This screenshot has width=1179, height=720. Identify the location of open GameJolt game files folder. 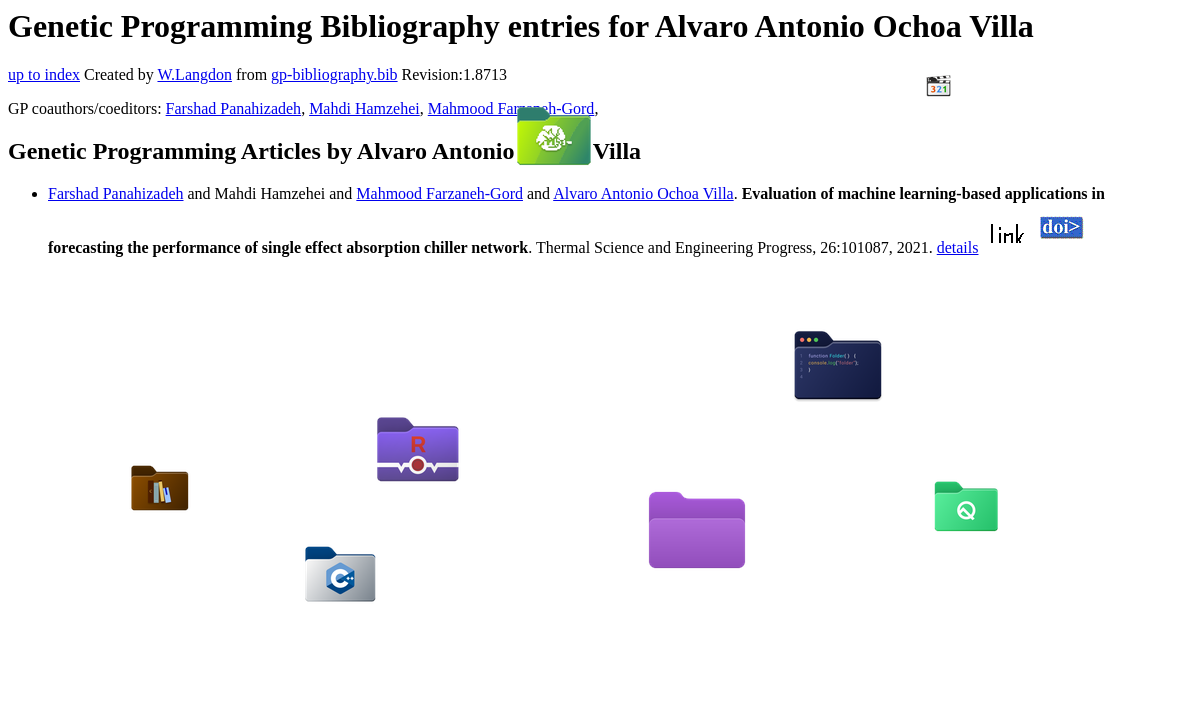
(554, 138).